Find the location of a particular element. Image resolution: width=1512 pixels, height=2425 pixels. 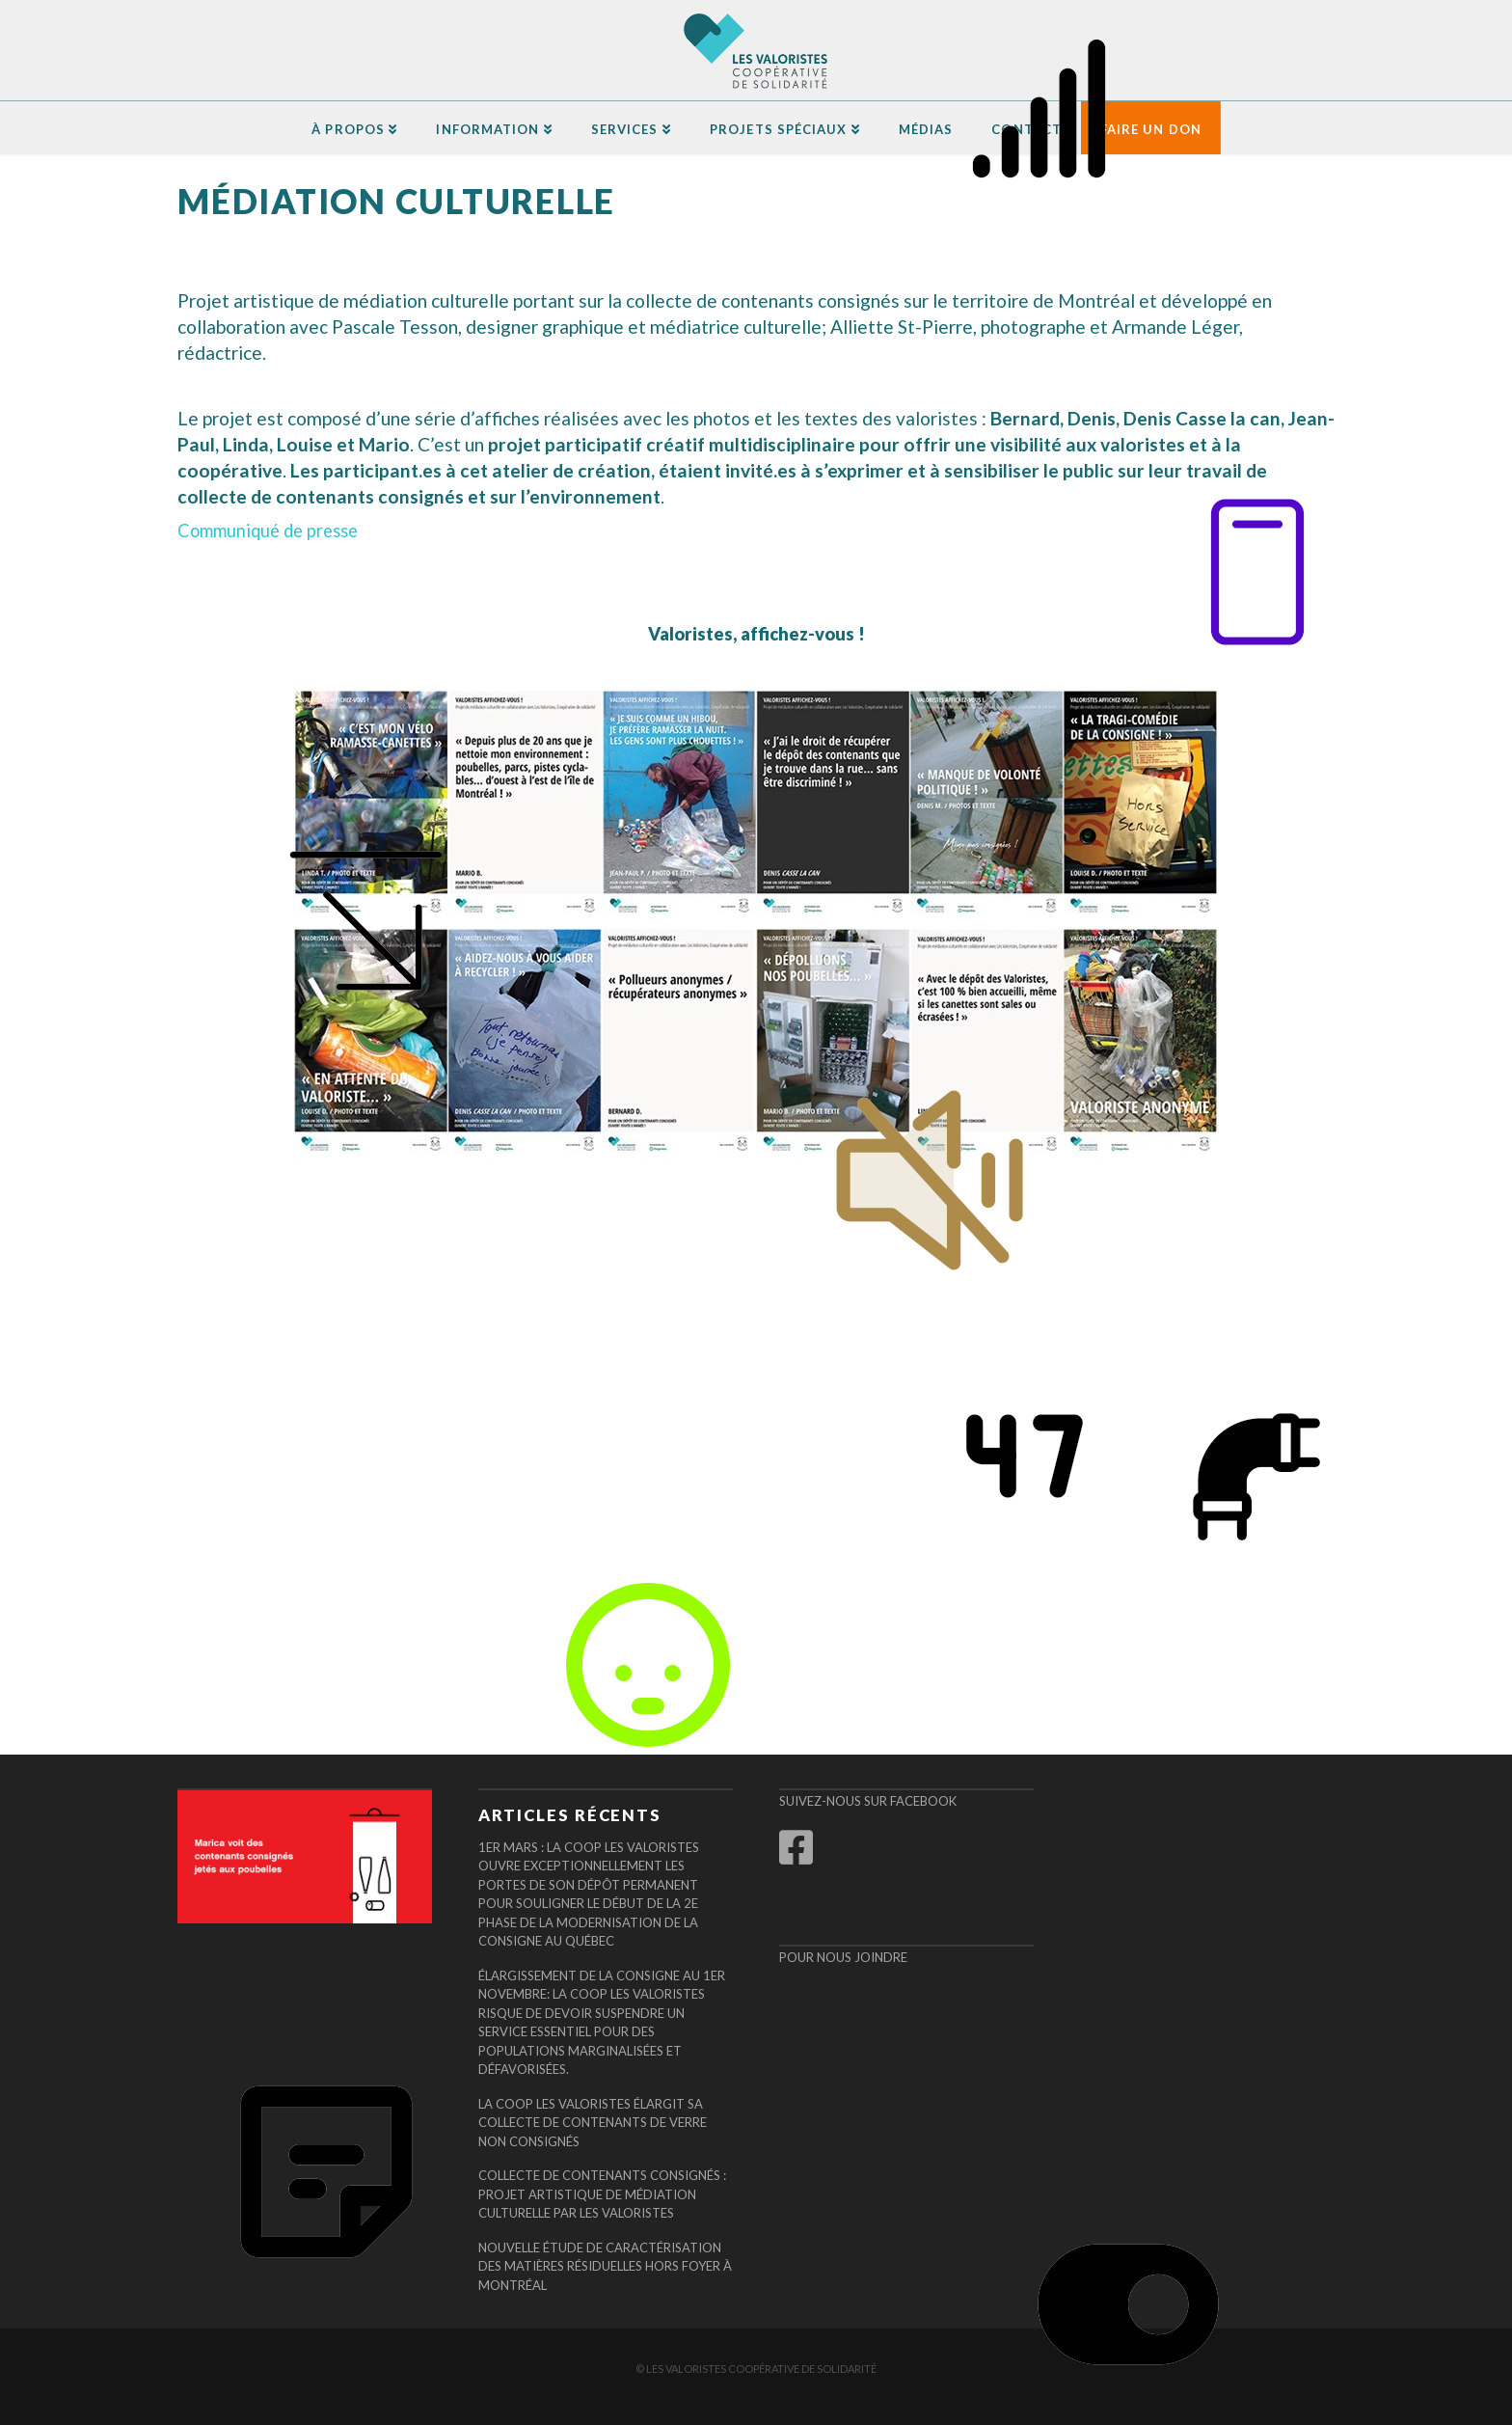

phone speaker or audio output settings is located at coordinates (1257, 572).